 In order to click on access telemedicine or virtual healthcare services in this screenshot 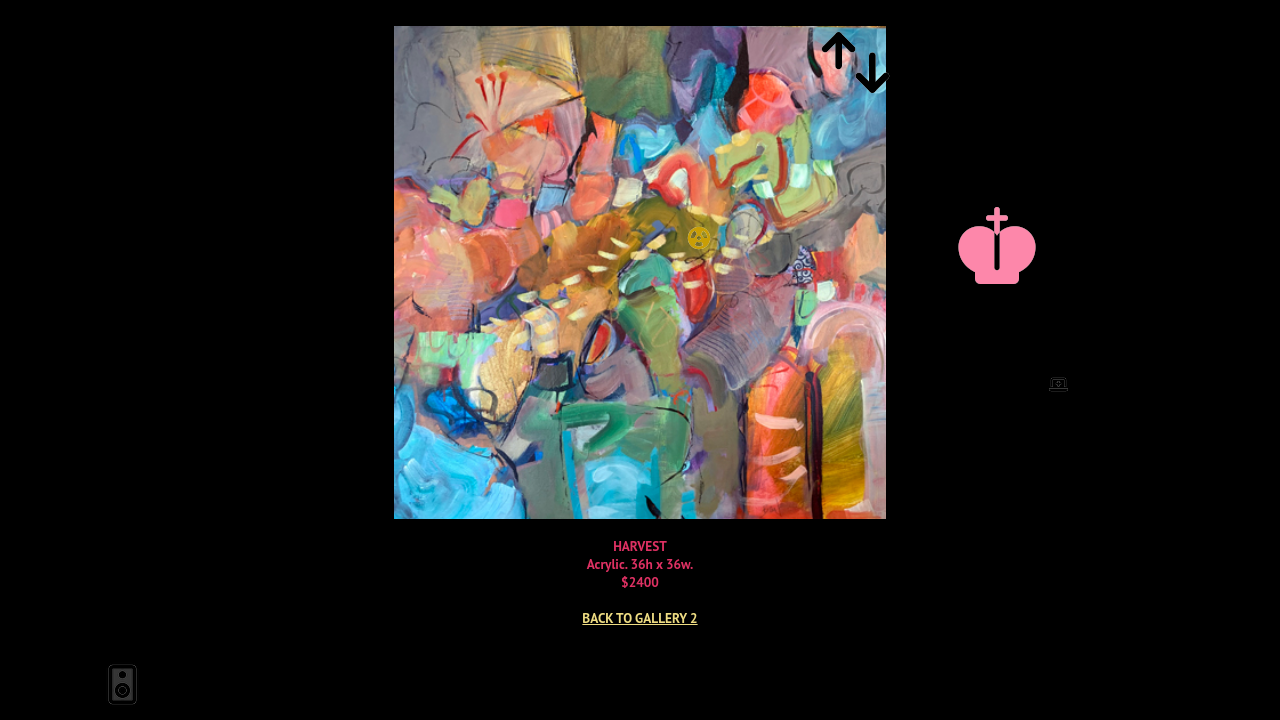, I will do `click(1058, 384)`.